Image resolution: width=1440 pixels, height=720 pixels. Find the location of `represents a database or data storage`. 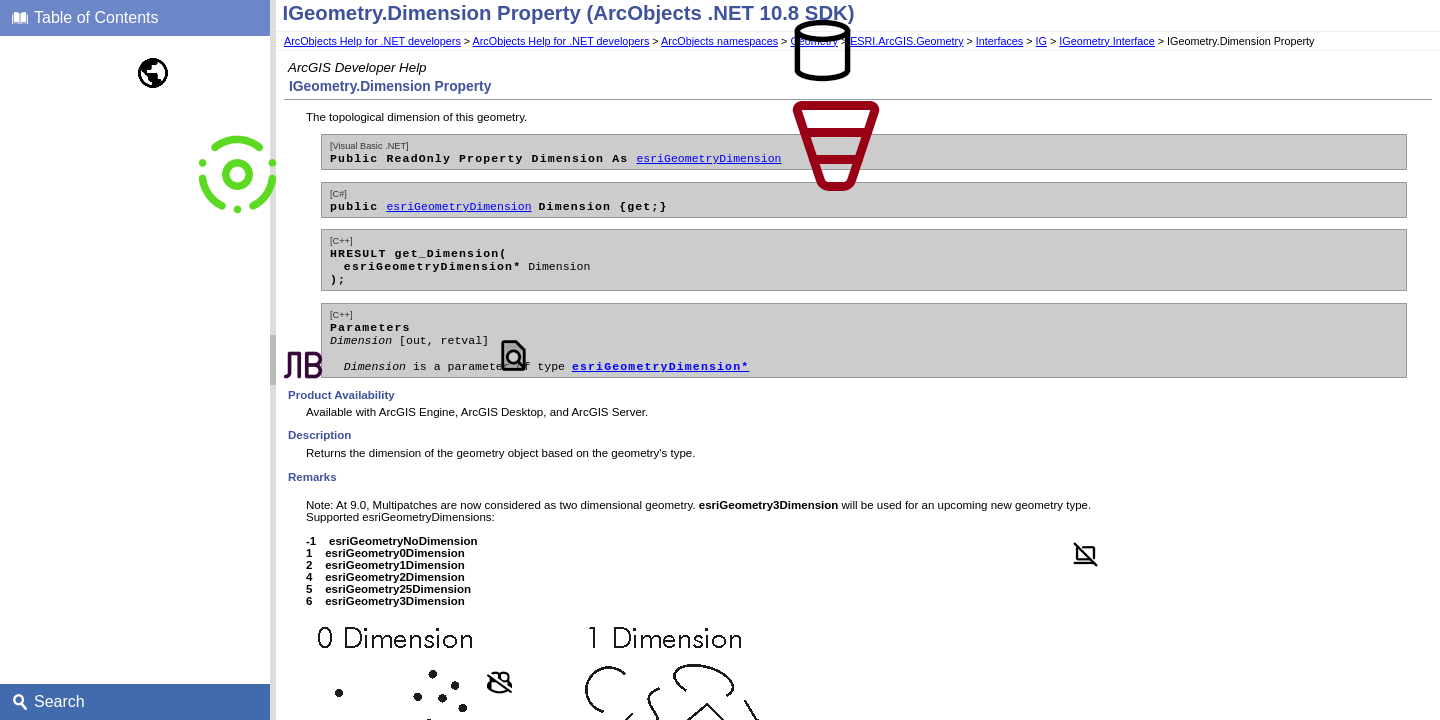

represents a database or data storage is located at coordinates (822, 50).